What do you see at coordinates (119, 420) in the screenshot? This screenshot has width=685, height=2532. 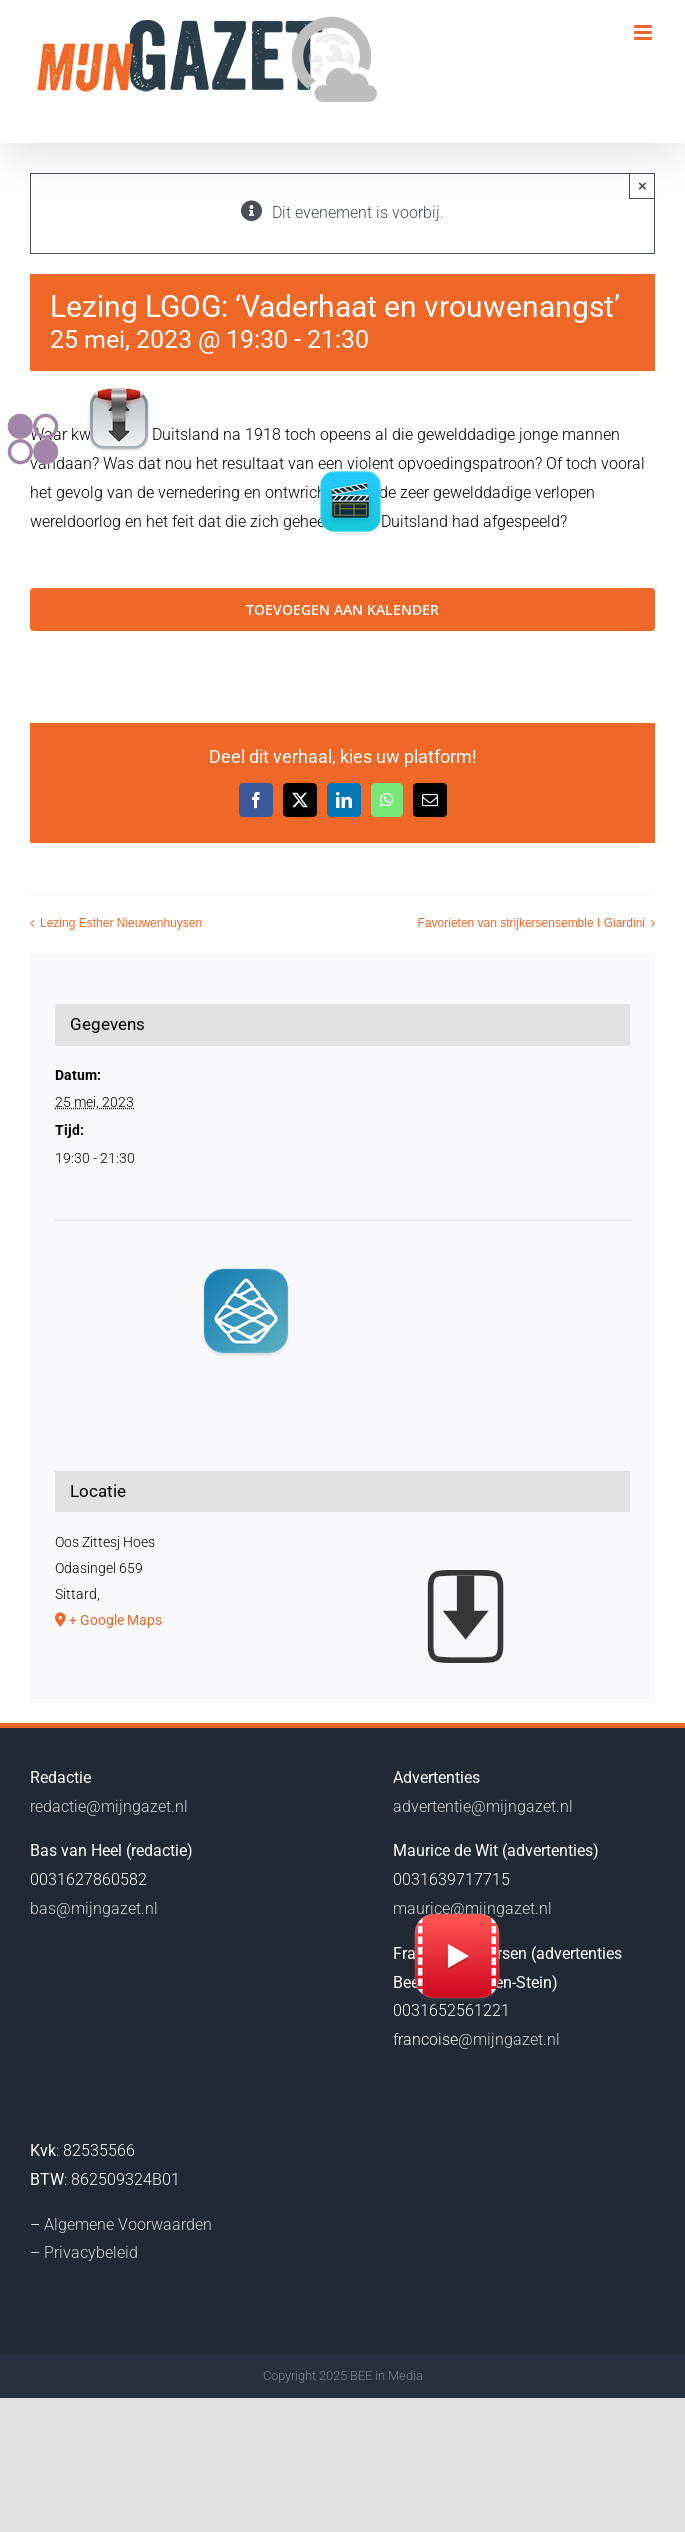 I see `open transmission torrent client` at bounding box center [119, 420].